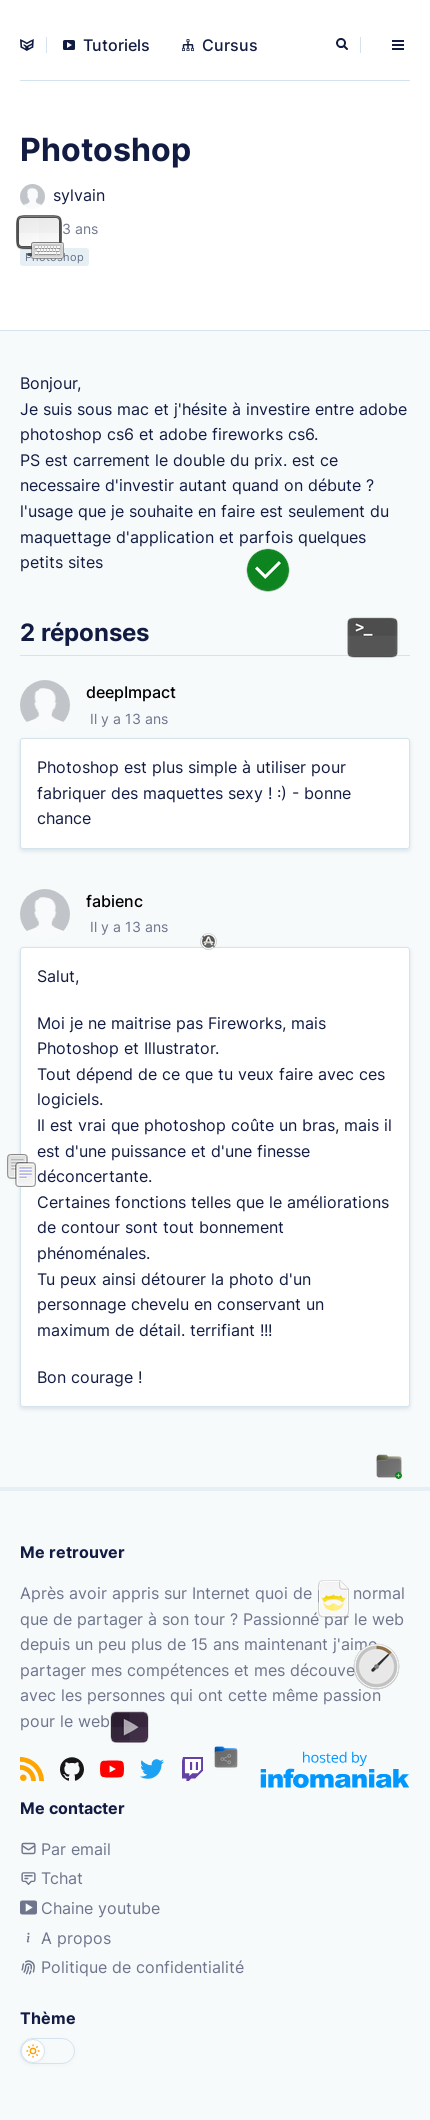 This screenshot has width=430, height=2120. Describe the element at coordinates (372, 637) in the screenshot. I see `open the terminal application` at that location.